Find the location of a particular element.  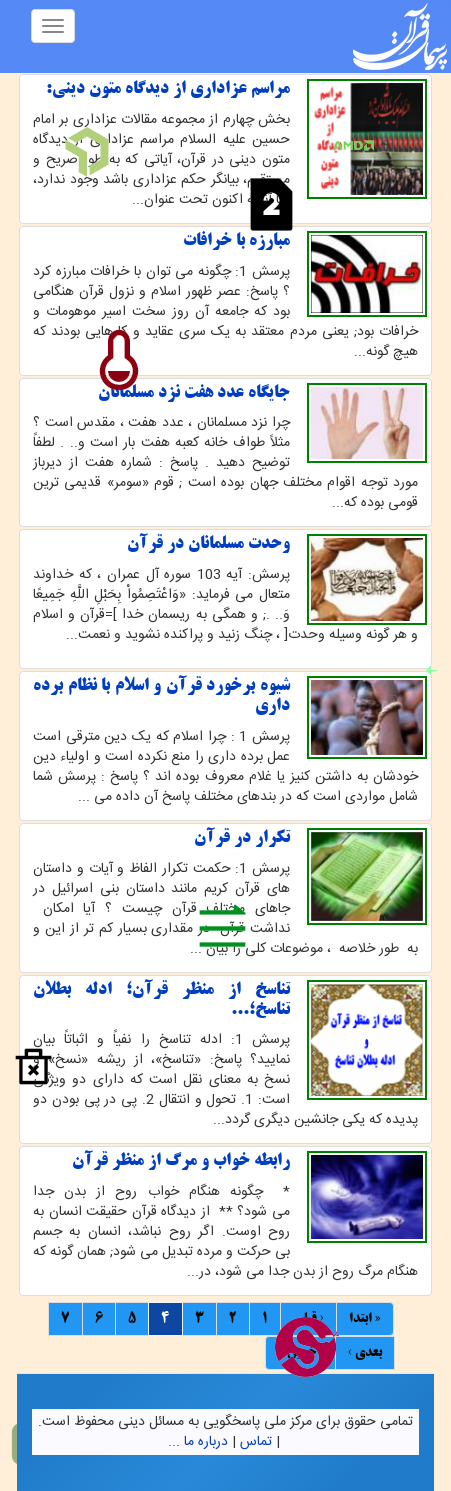

indicates sim card slot 2 is active is located at coordinates (271, 204).